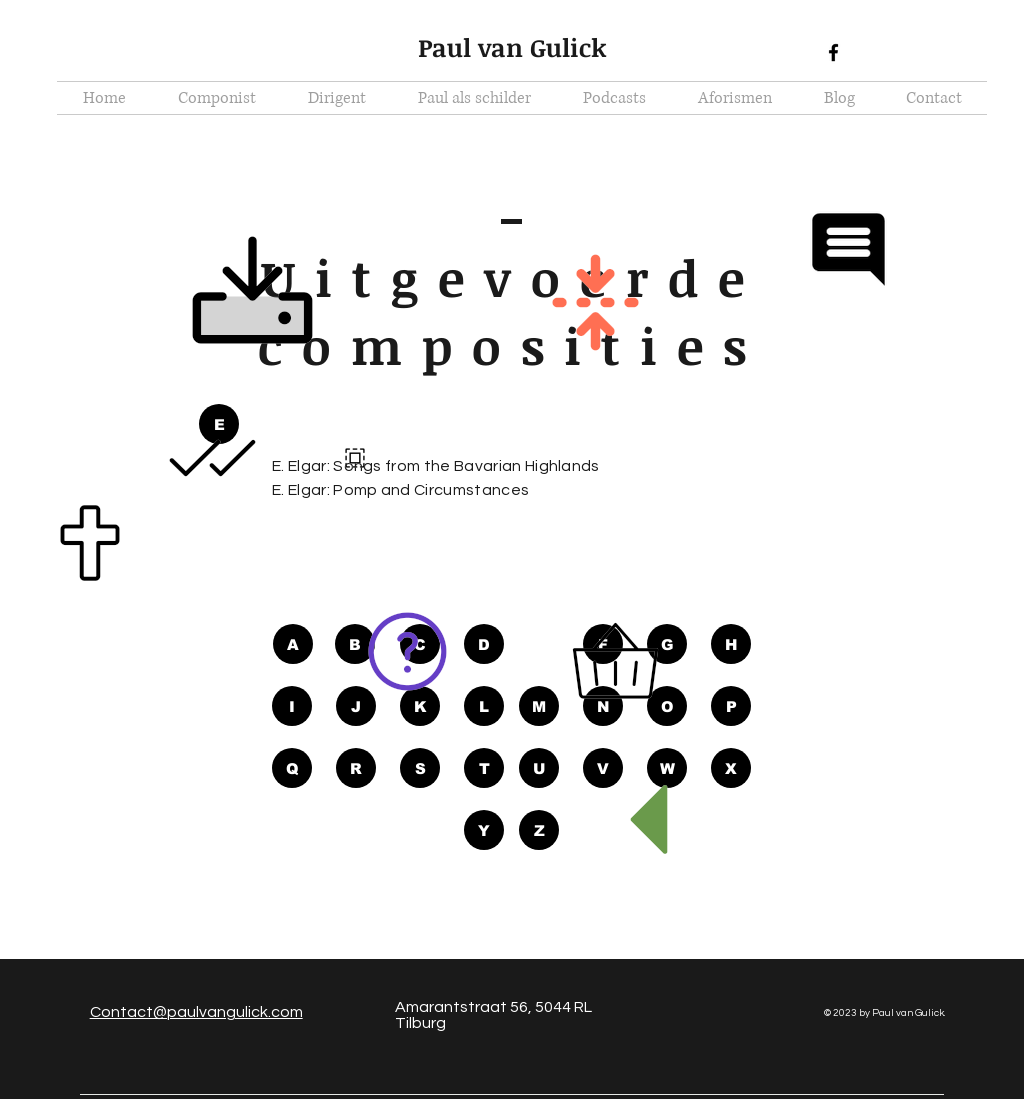 The height and width of the screenshot is (1099, 1024). I want to click on access help or support, so click(407, 651).